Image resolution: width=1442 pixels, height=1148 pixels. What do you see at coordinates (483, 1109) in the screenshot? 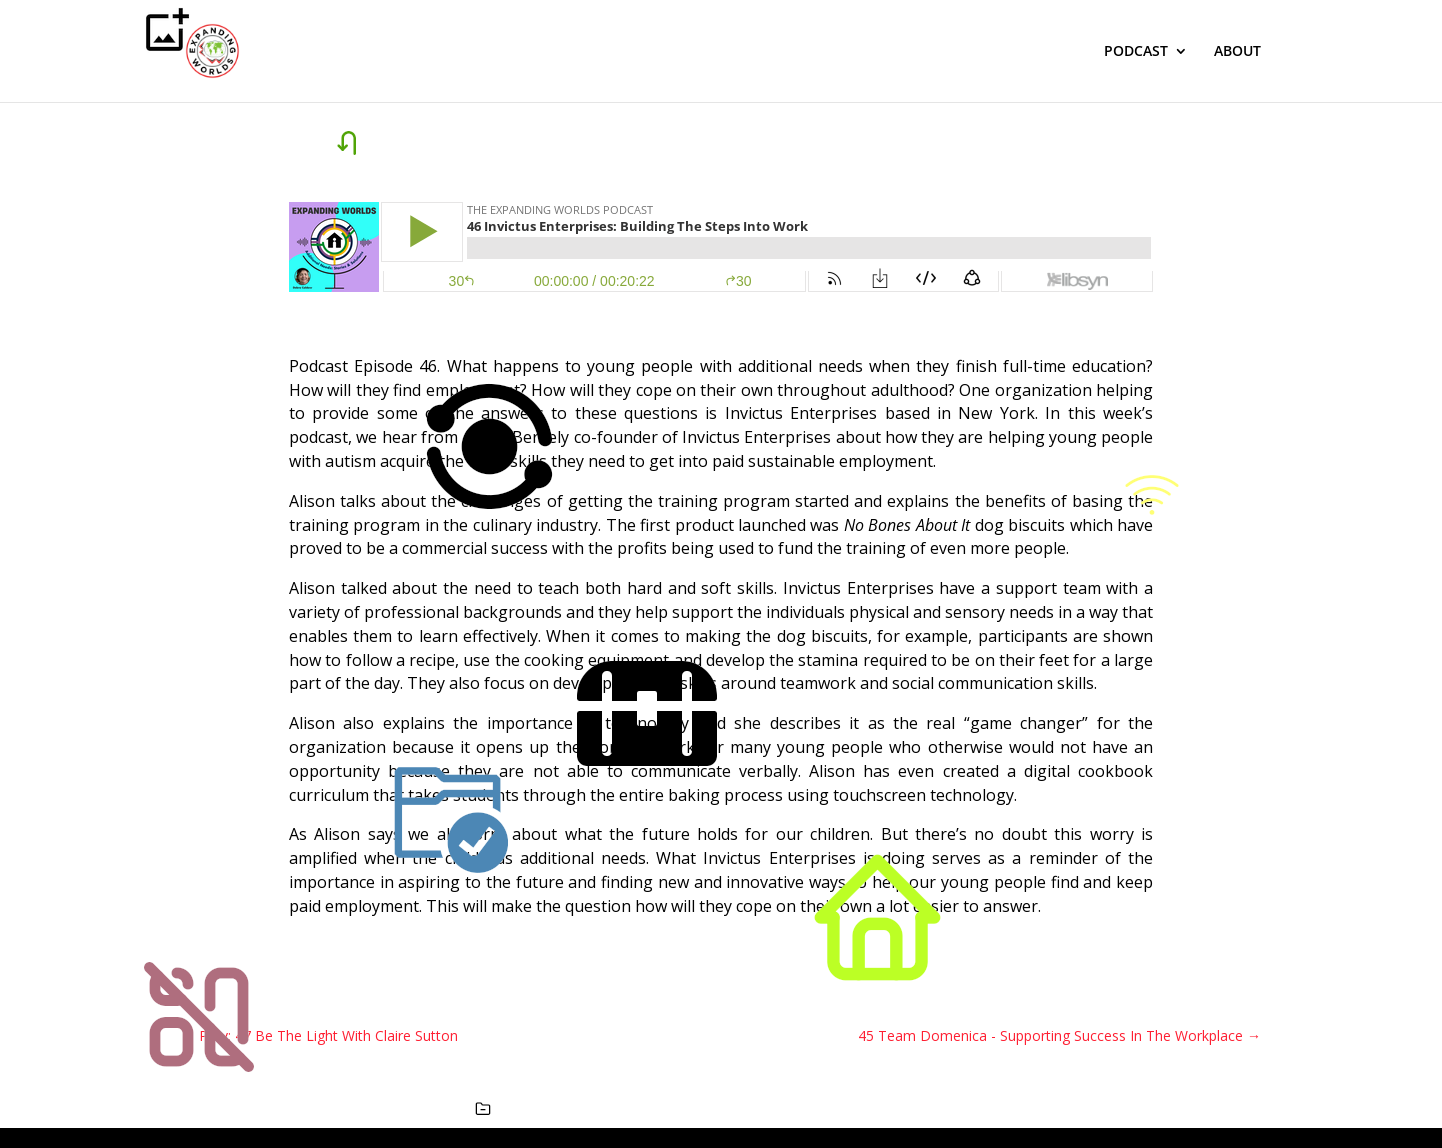
I see `remove a folder` at bounding box center [483, 1109].